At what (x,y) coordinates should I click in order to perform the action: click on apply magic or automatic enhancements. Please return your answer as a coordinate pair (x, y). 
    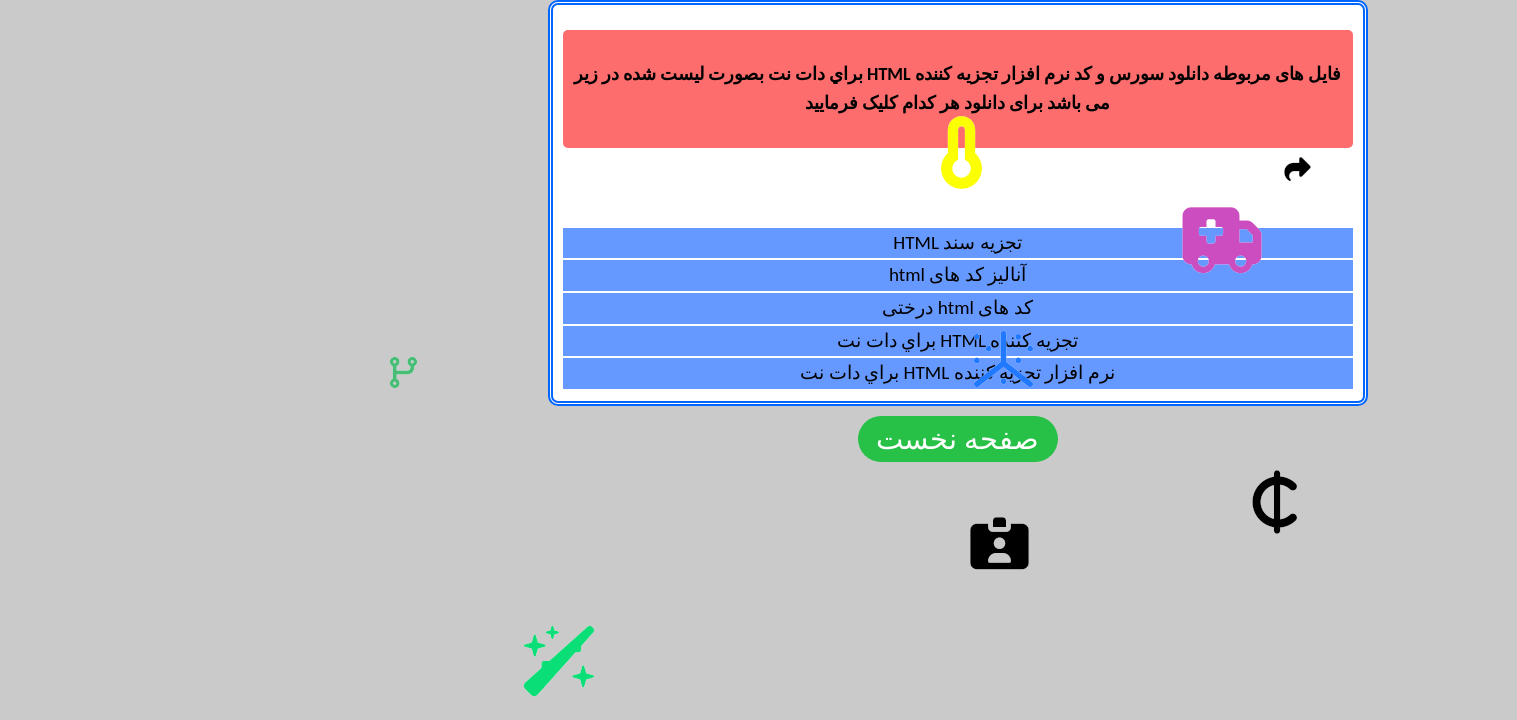
    Looking at the image, I should click on (559, 661).